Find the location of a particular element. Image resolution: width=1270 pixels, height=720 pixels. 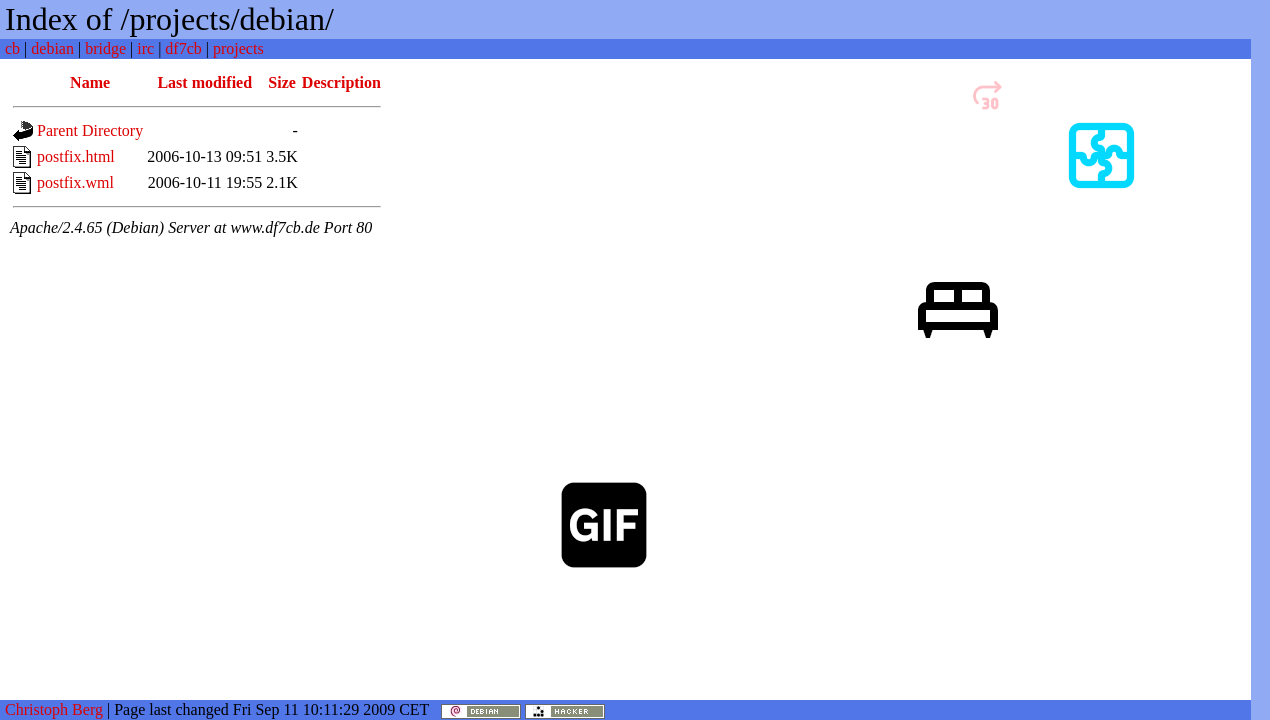

view bedroom or sleeping accommodations is located at coordinates (958, 310).